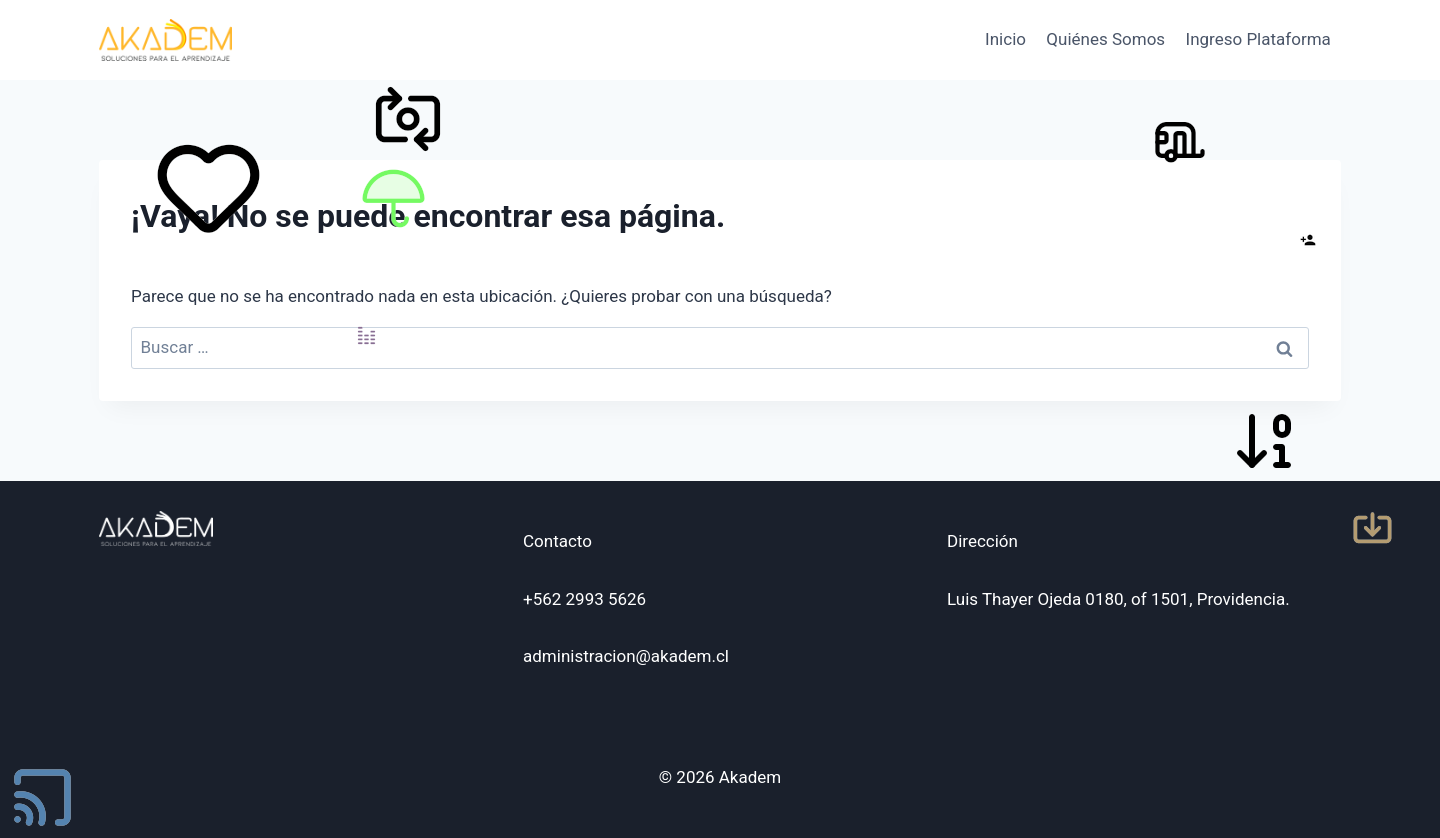 This screenshot has width=1440, height=838. What do you see at coordinates (208, 186) in the screenshot?
I see `add item to favorites` at bounding box center [208, 186].